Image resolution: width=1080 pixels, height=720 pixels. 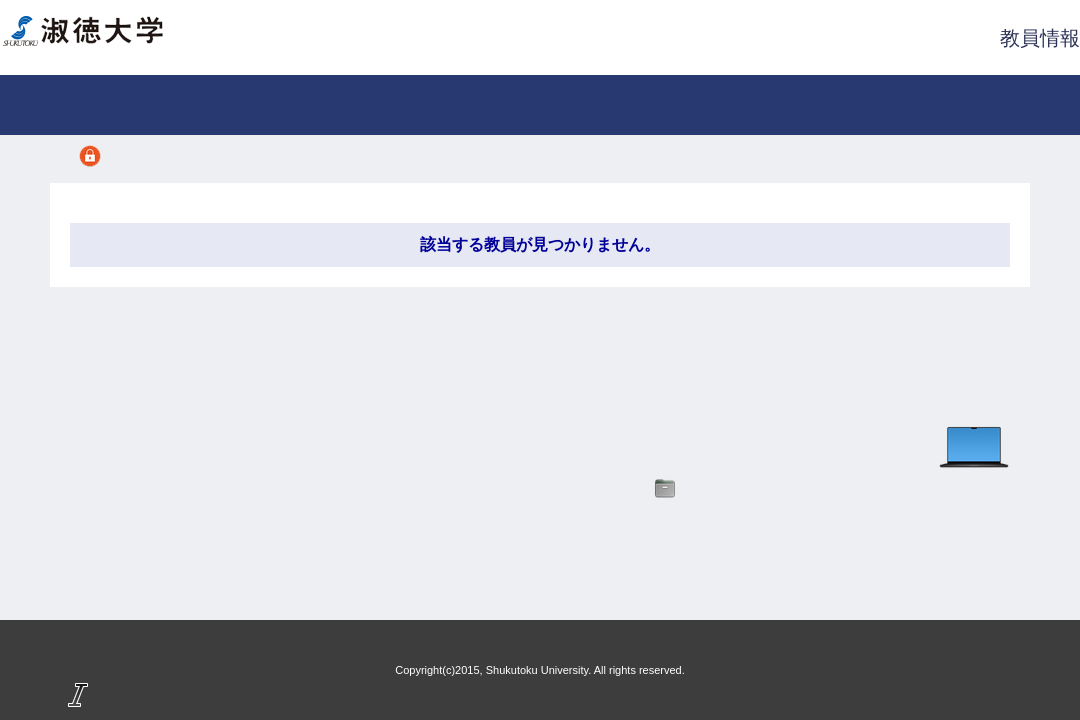 I want to click on lock your screen, so click(x=90, y=156).